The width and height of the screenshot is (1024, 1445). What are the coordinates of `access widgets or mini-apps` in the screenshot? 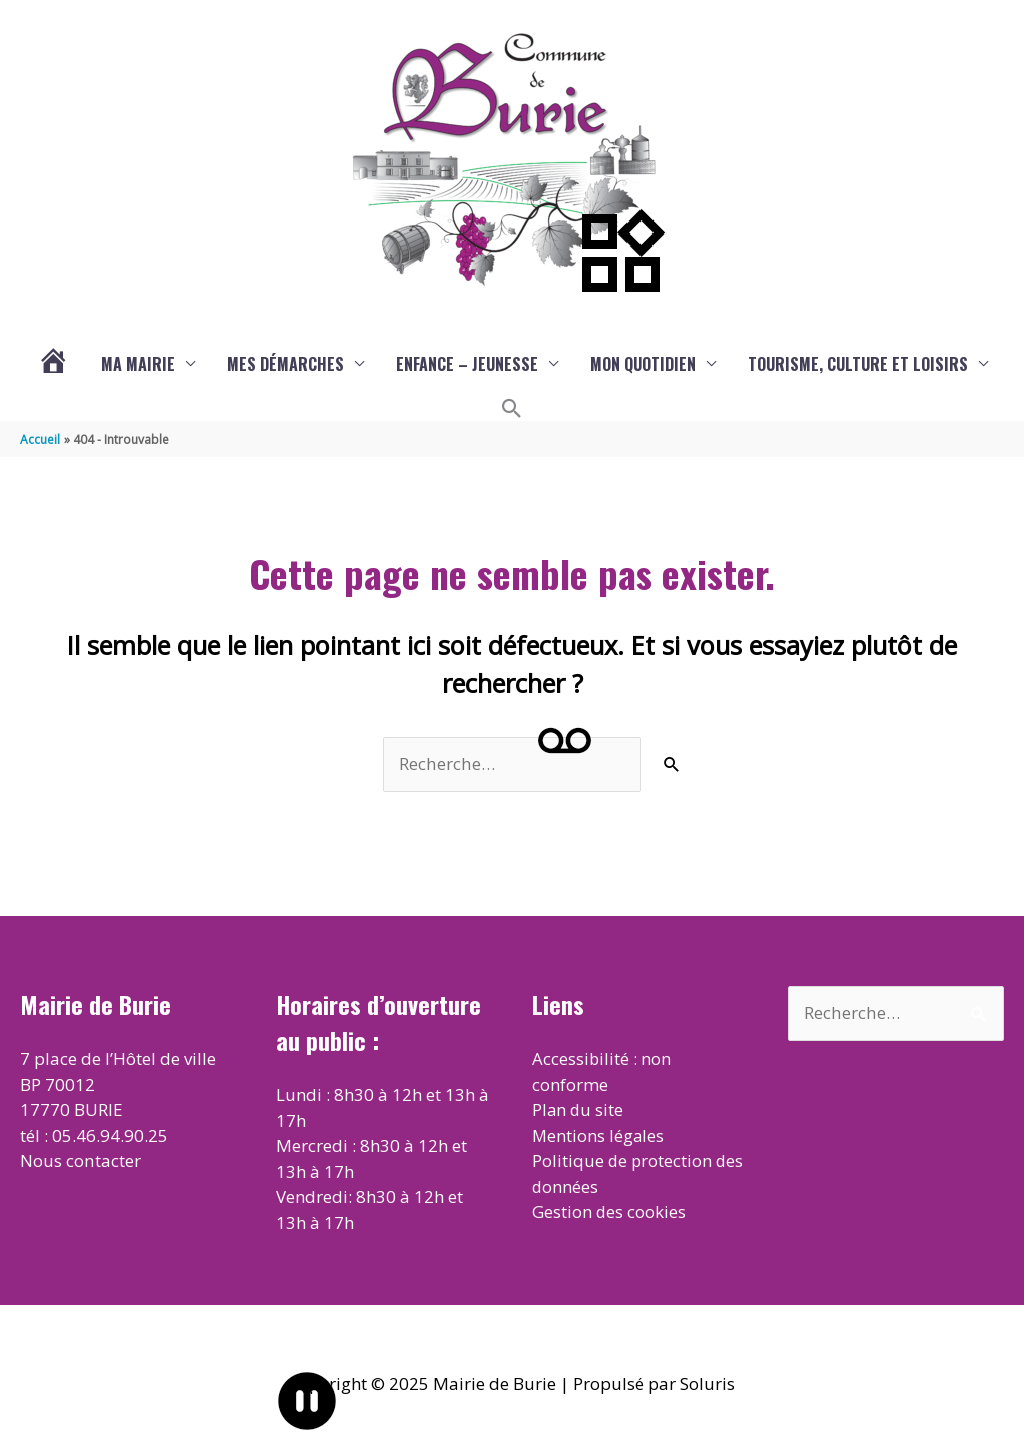 It's located at (621, 253).